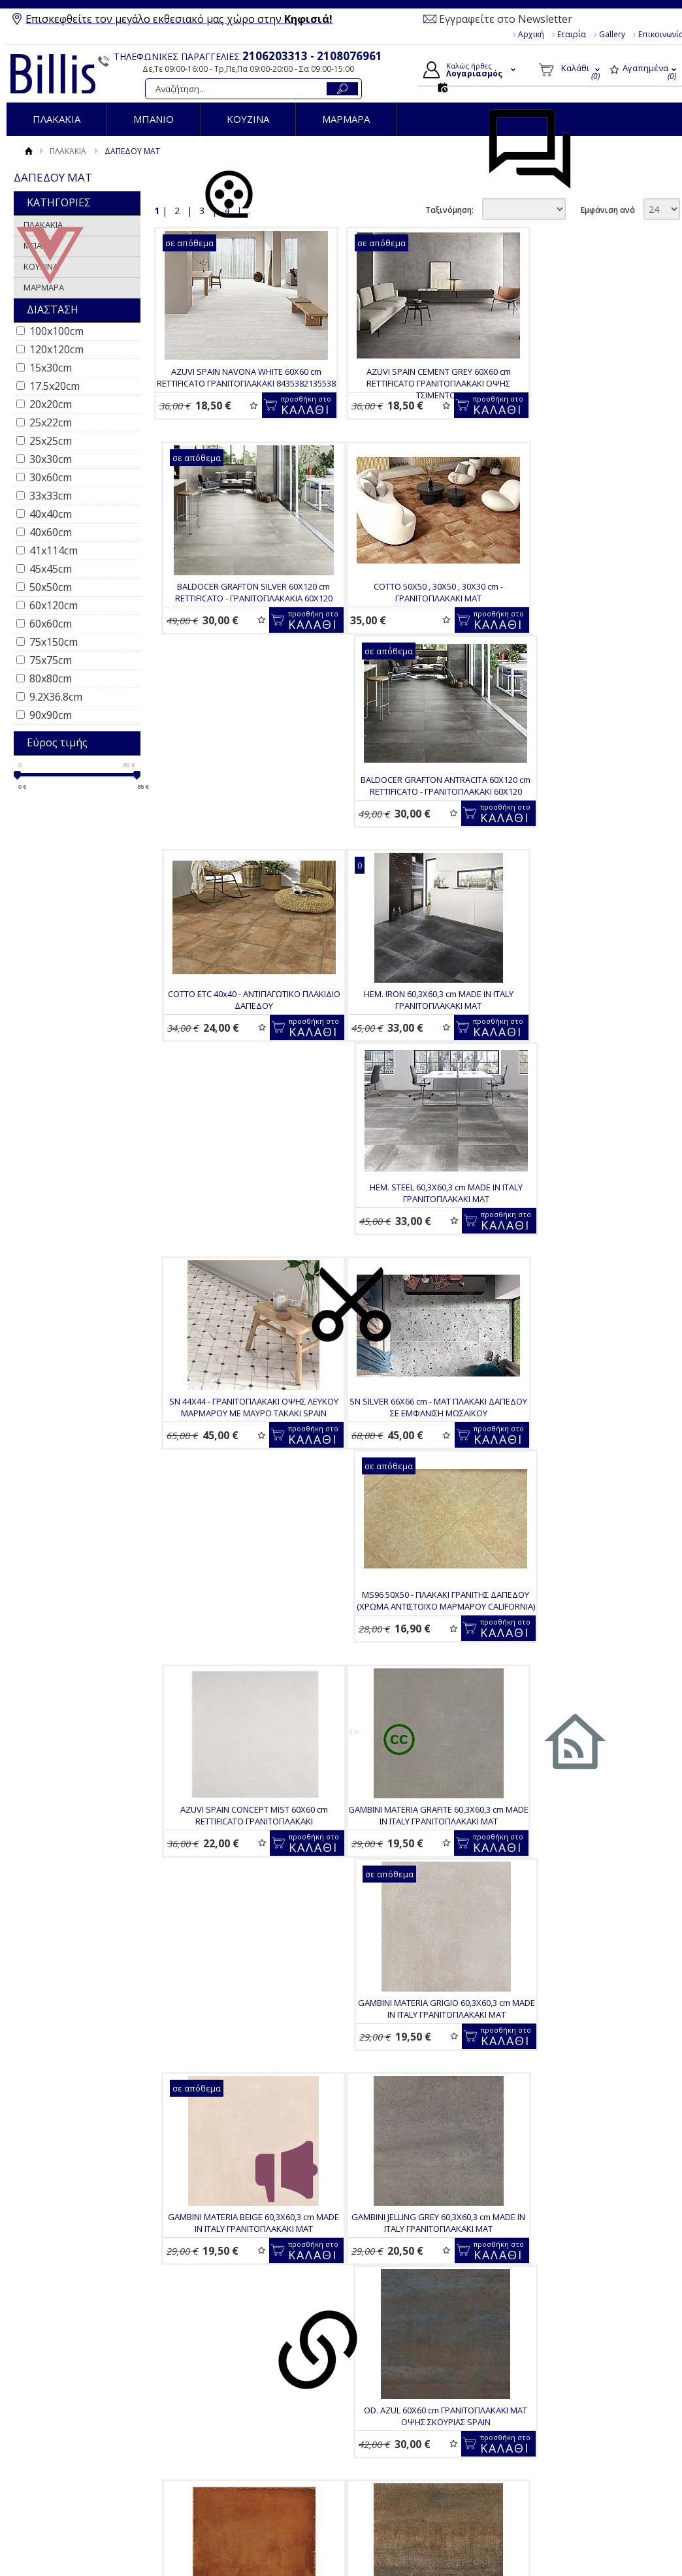  I want to click on make an announcement or broadcast, so click(284, 2170).